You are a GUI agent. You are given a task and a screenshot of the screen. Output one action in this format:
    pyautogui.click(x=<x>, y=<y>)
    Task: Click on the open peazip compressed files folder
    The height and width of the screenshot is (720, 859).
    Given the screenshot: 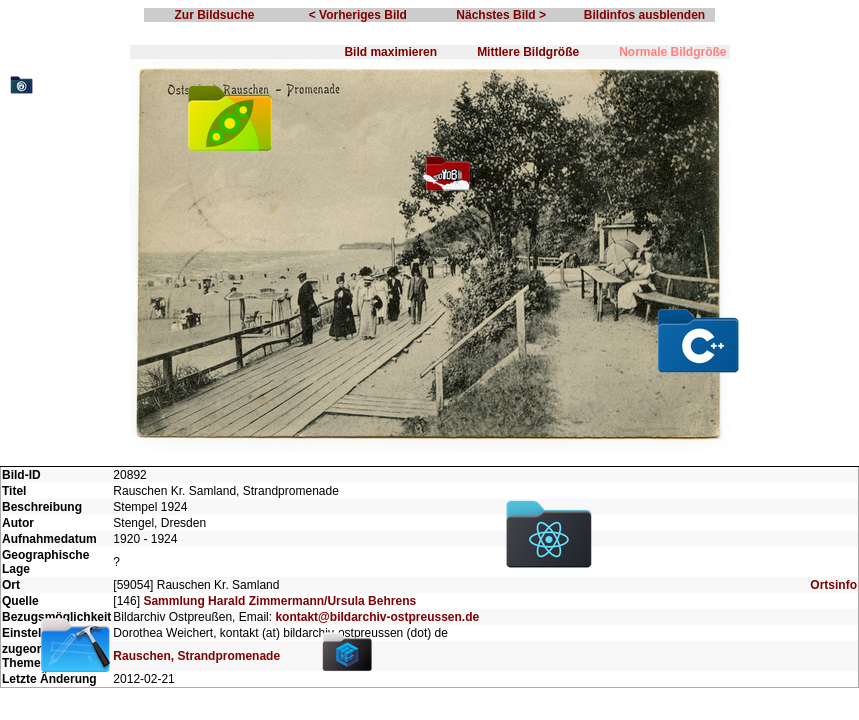 What is the action you would take?
    pyautogui.click(x=229, y=120)
    